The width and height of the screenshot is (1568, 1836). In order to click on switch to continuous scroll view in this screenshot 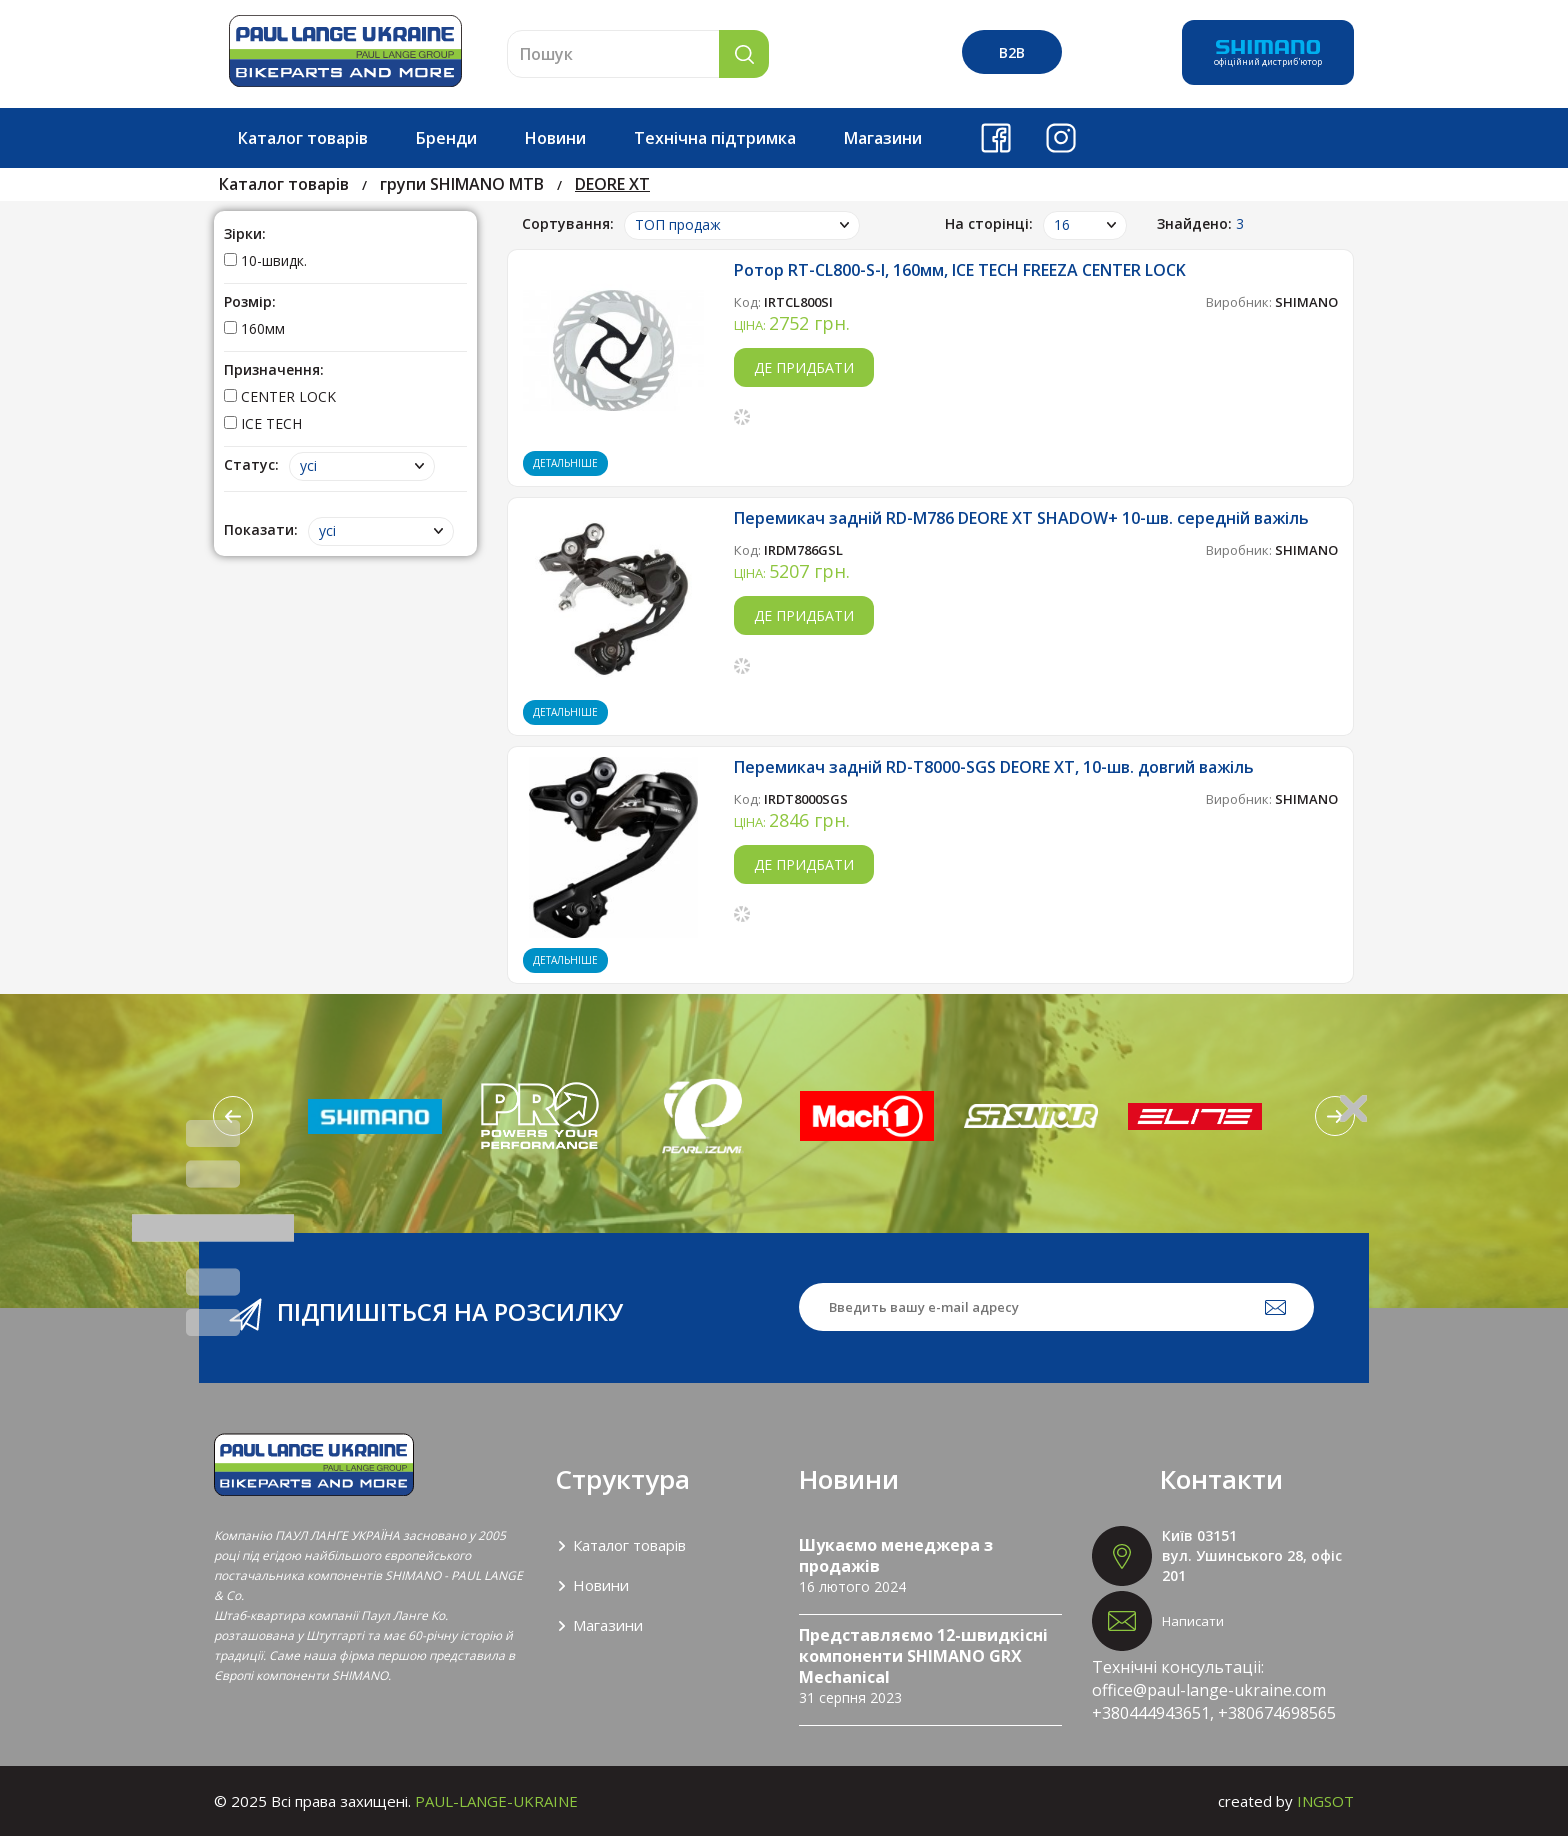, I will do `click(213, 1228)`.